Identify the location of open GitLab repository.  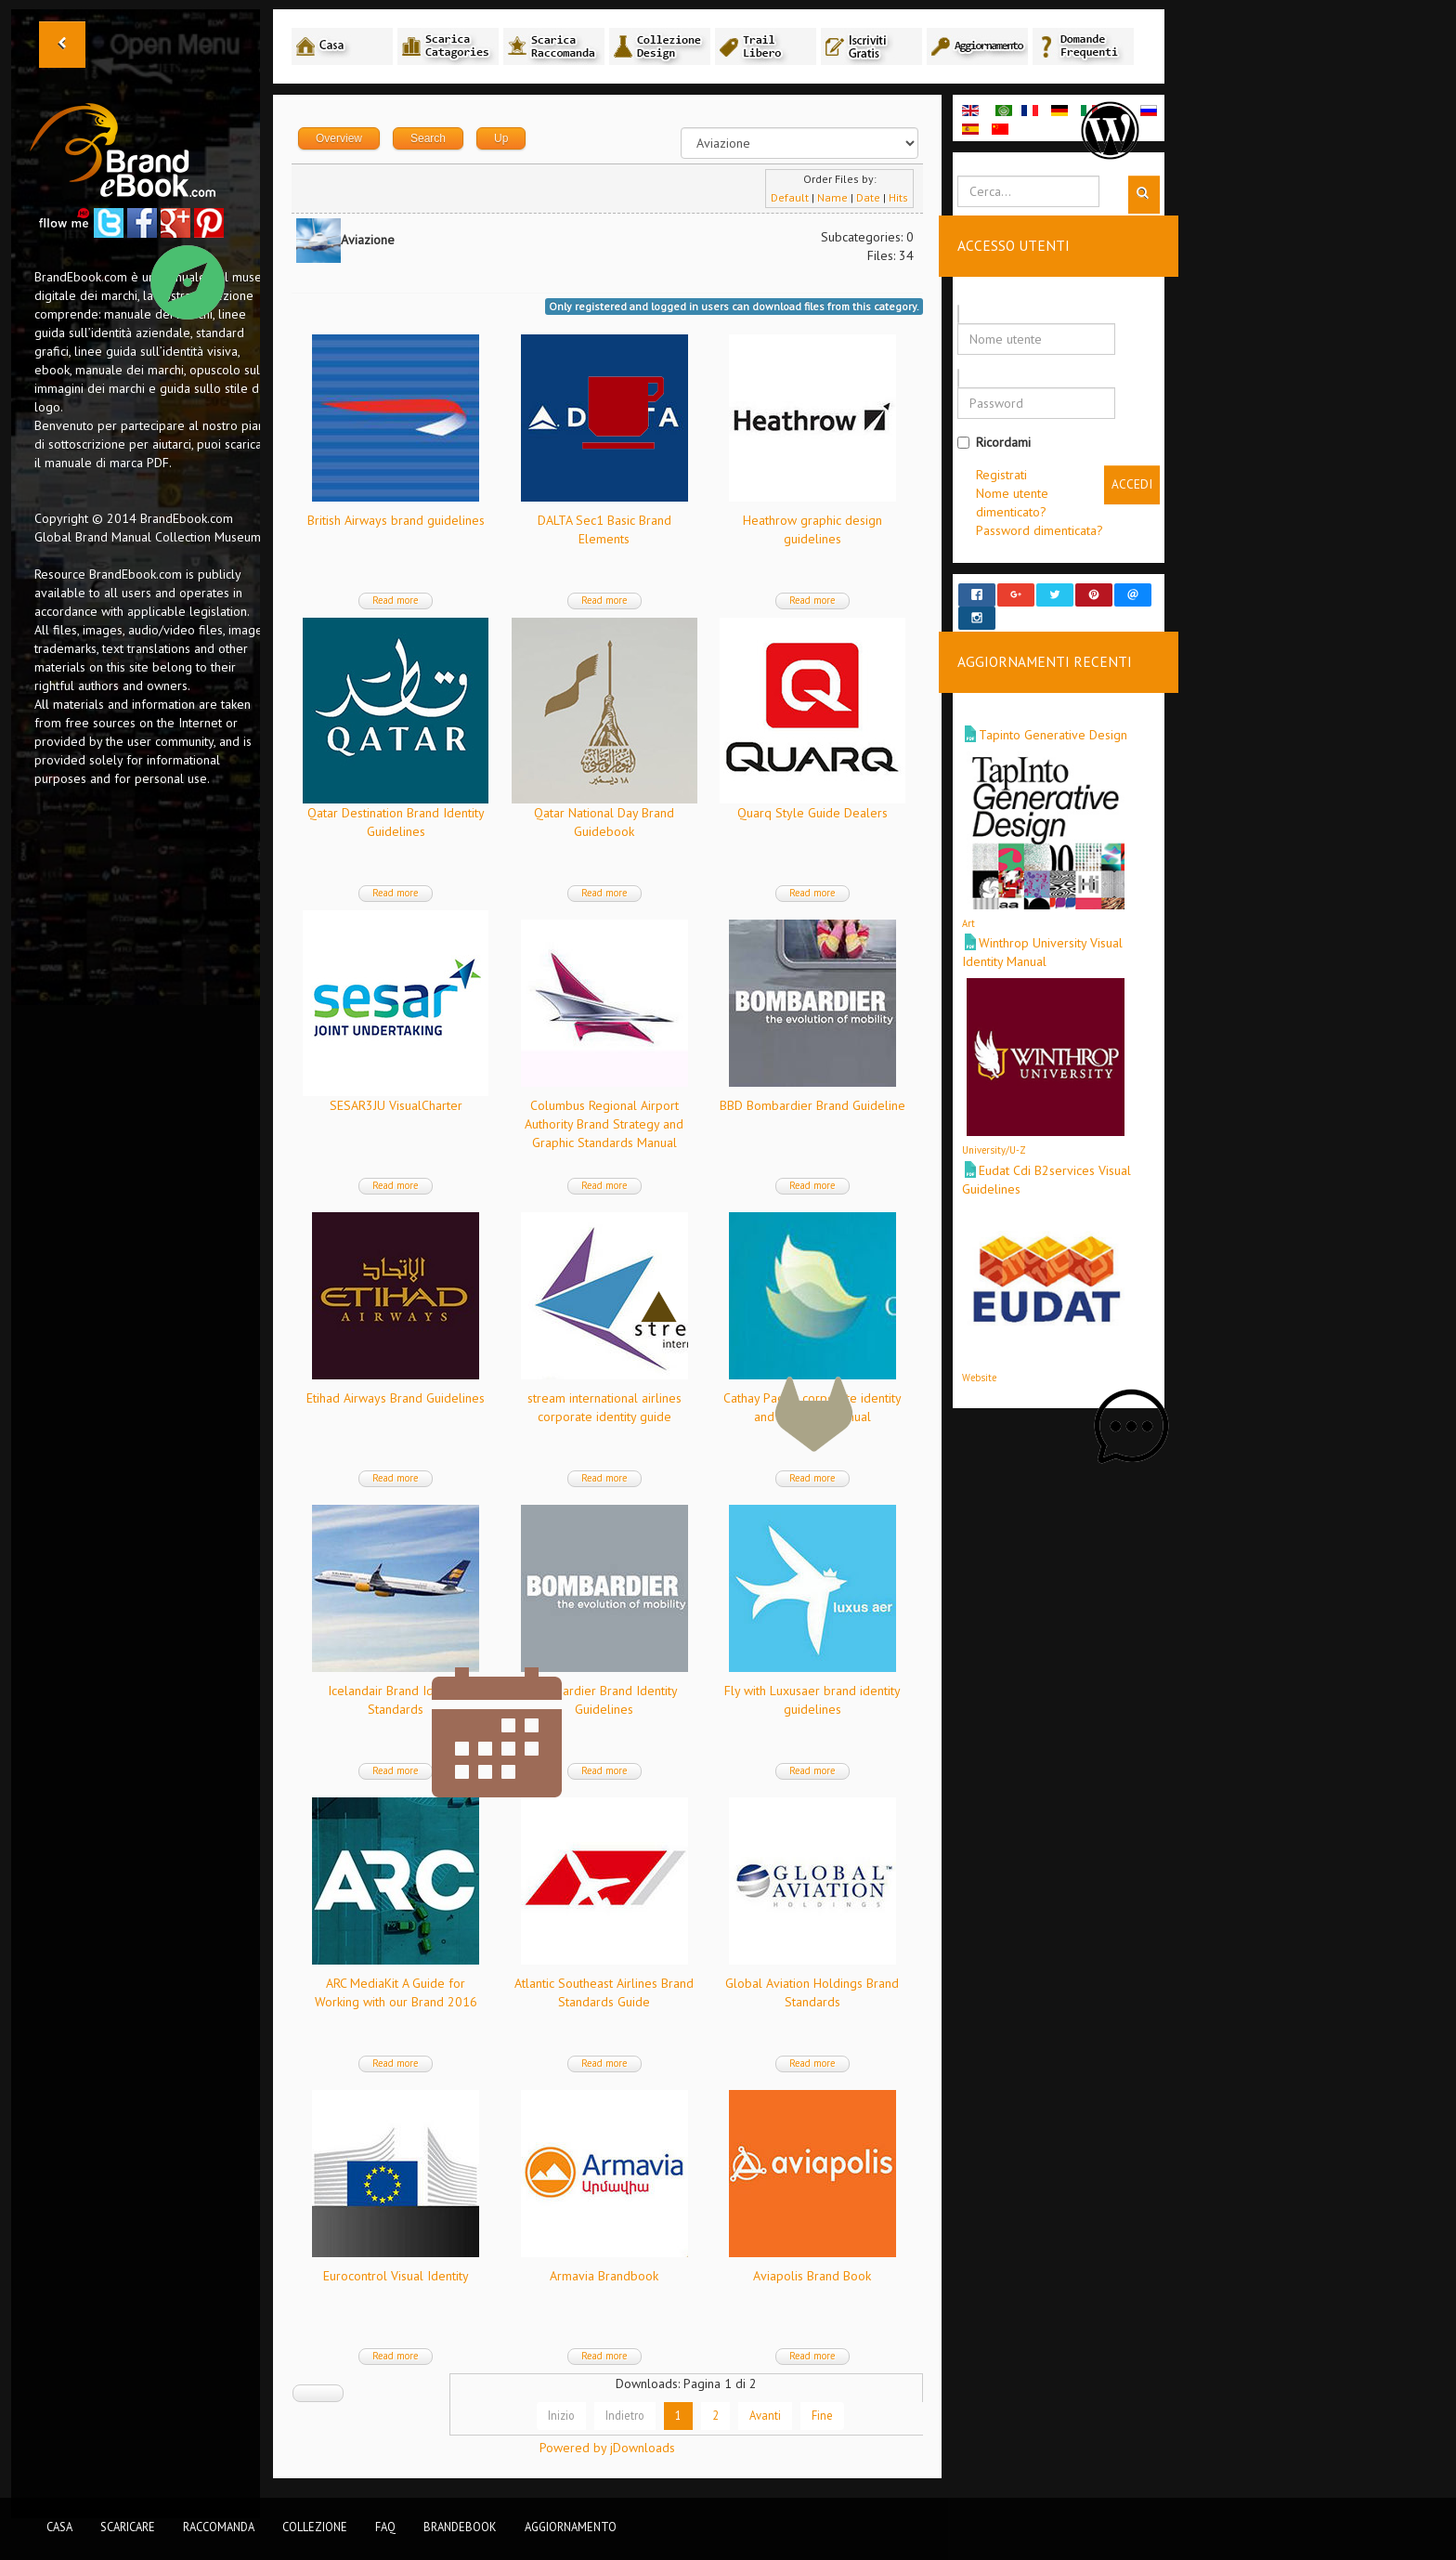
(813, 1414).